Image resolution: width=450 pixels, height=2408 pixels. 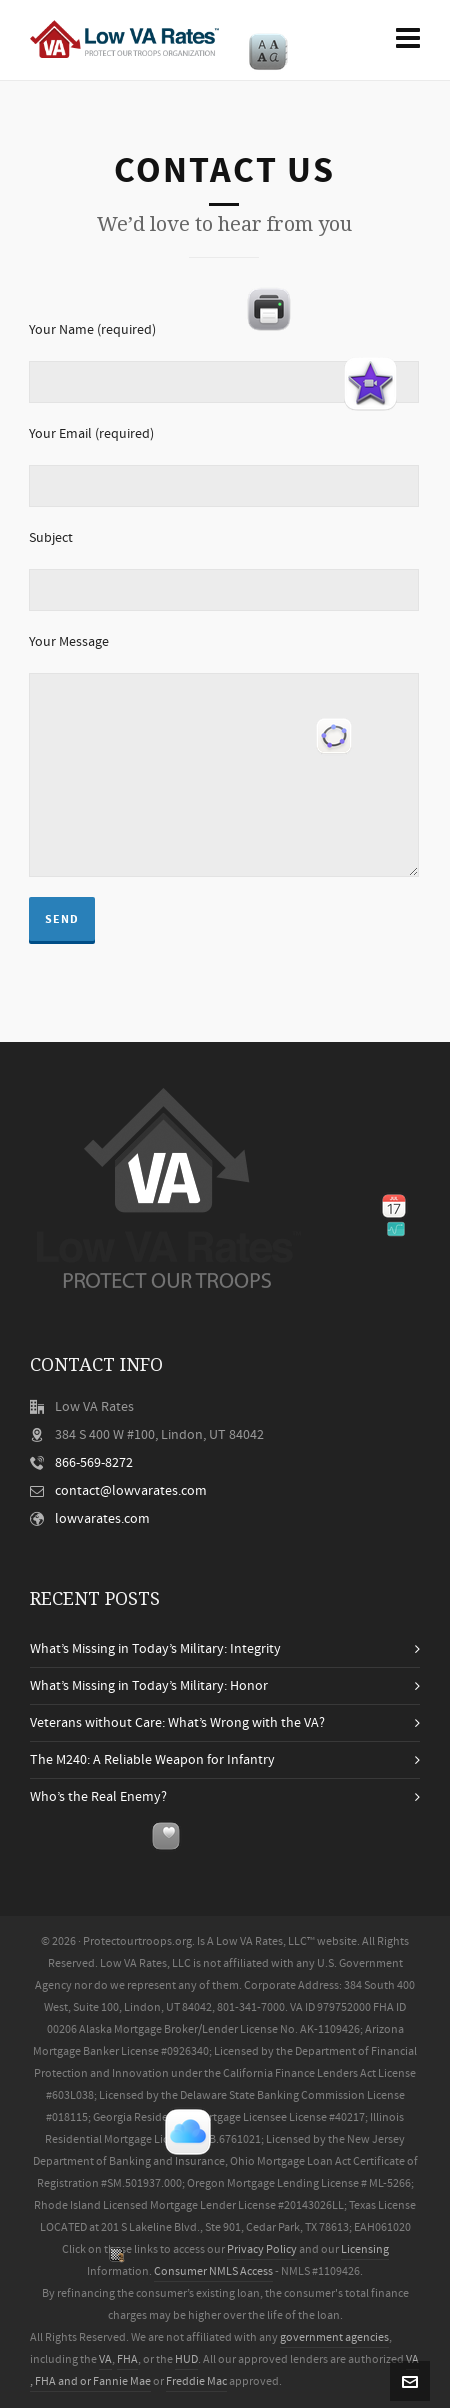 I want to click on open the Health app, so click(x=166, y=1836).